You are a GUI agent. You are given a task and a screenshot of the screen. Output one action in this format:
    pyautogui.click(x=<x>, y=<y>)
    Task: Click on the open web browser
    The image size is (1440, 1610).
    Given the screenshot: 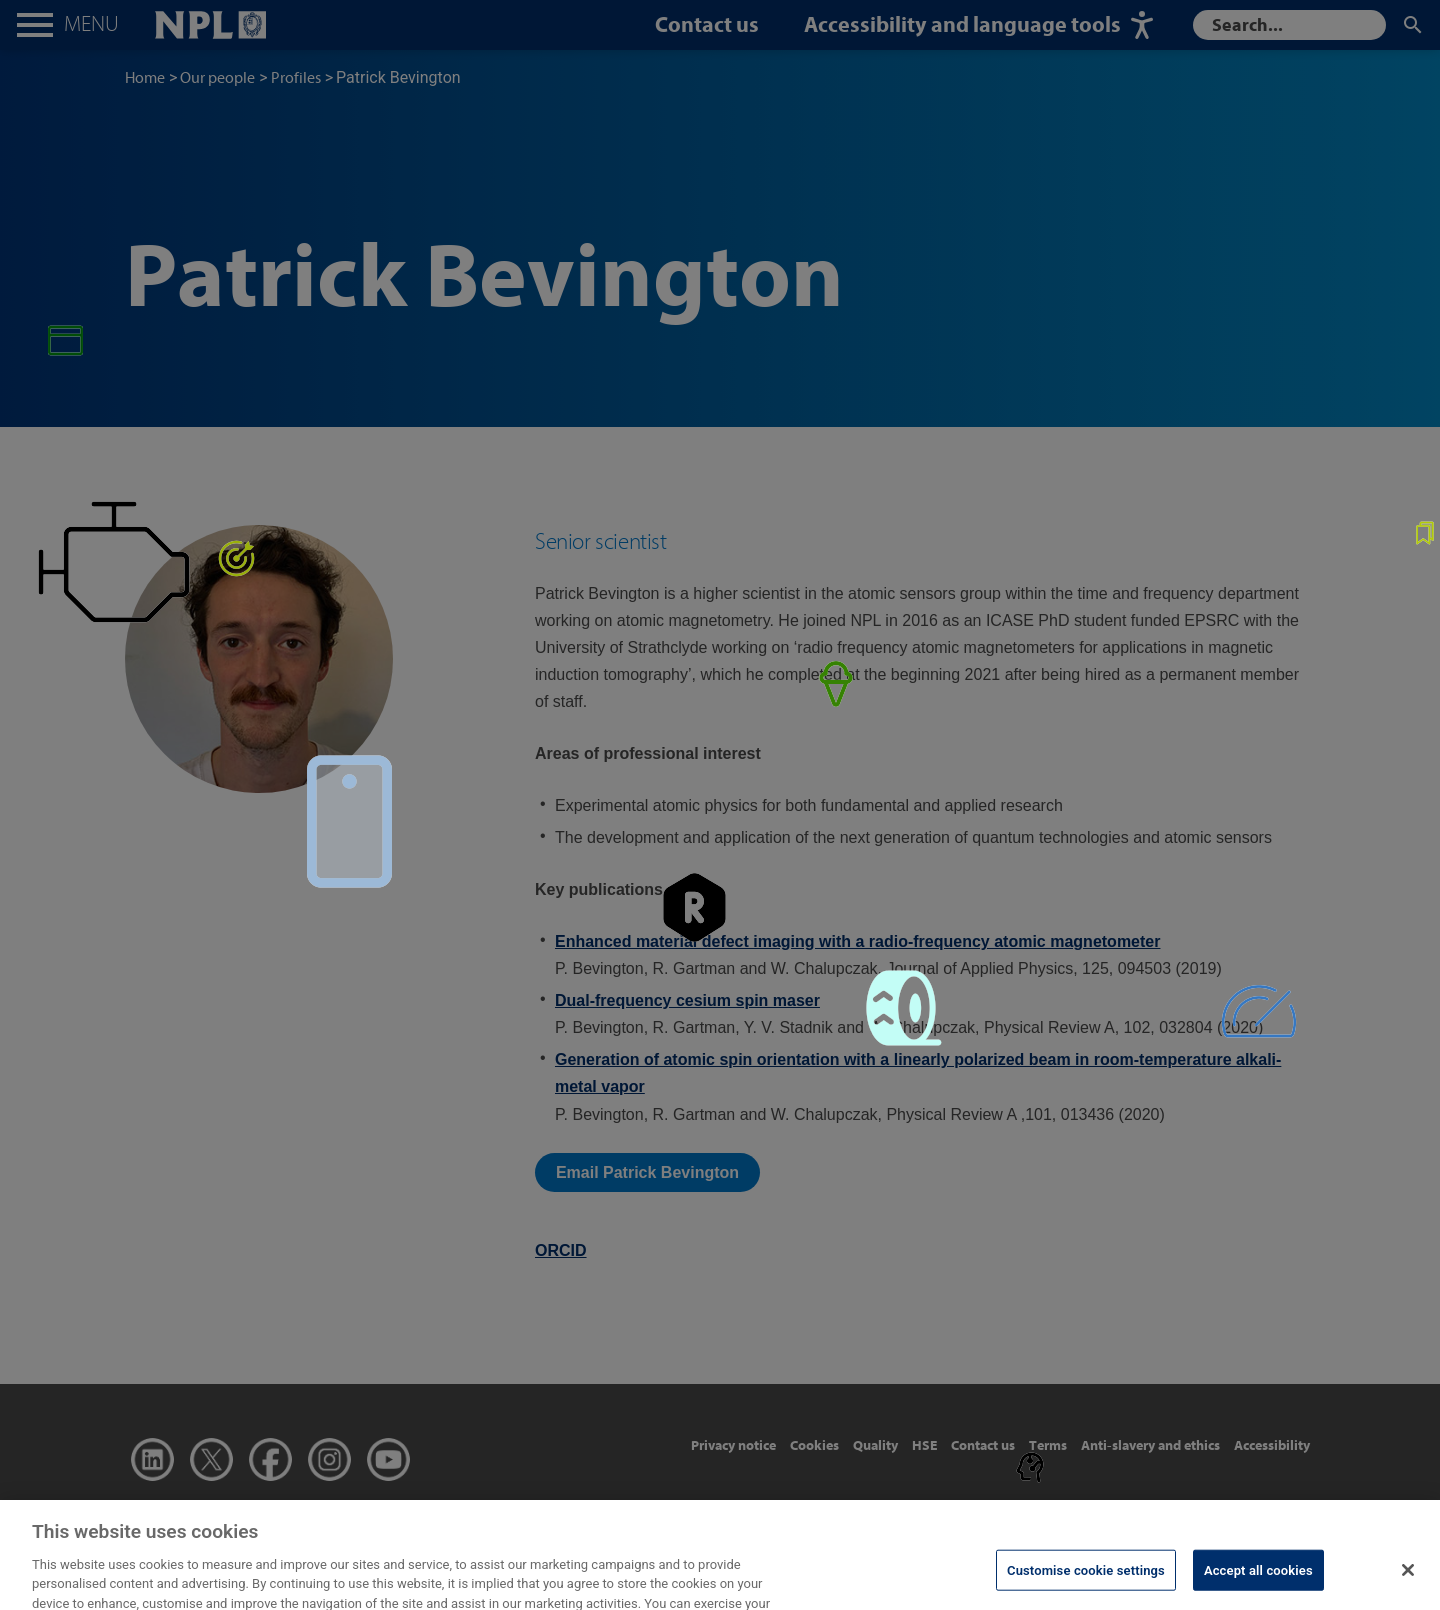 What is the action you would take?
    pyautogui.click(x=65, y=340)
    